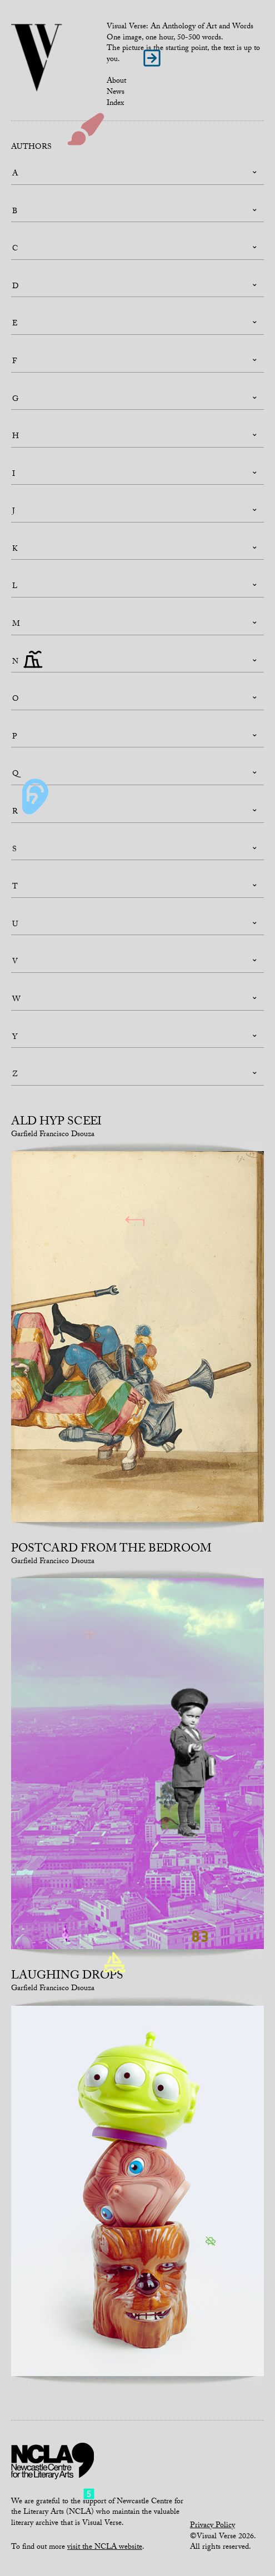 Image resolution: width=275 pixels, height=2576 pixels. Describe the element at coordinates (35, 796) in the screenshot. I see `accessibility settings for hearing options` at that location.